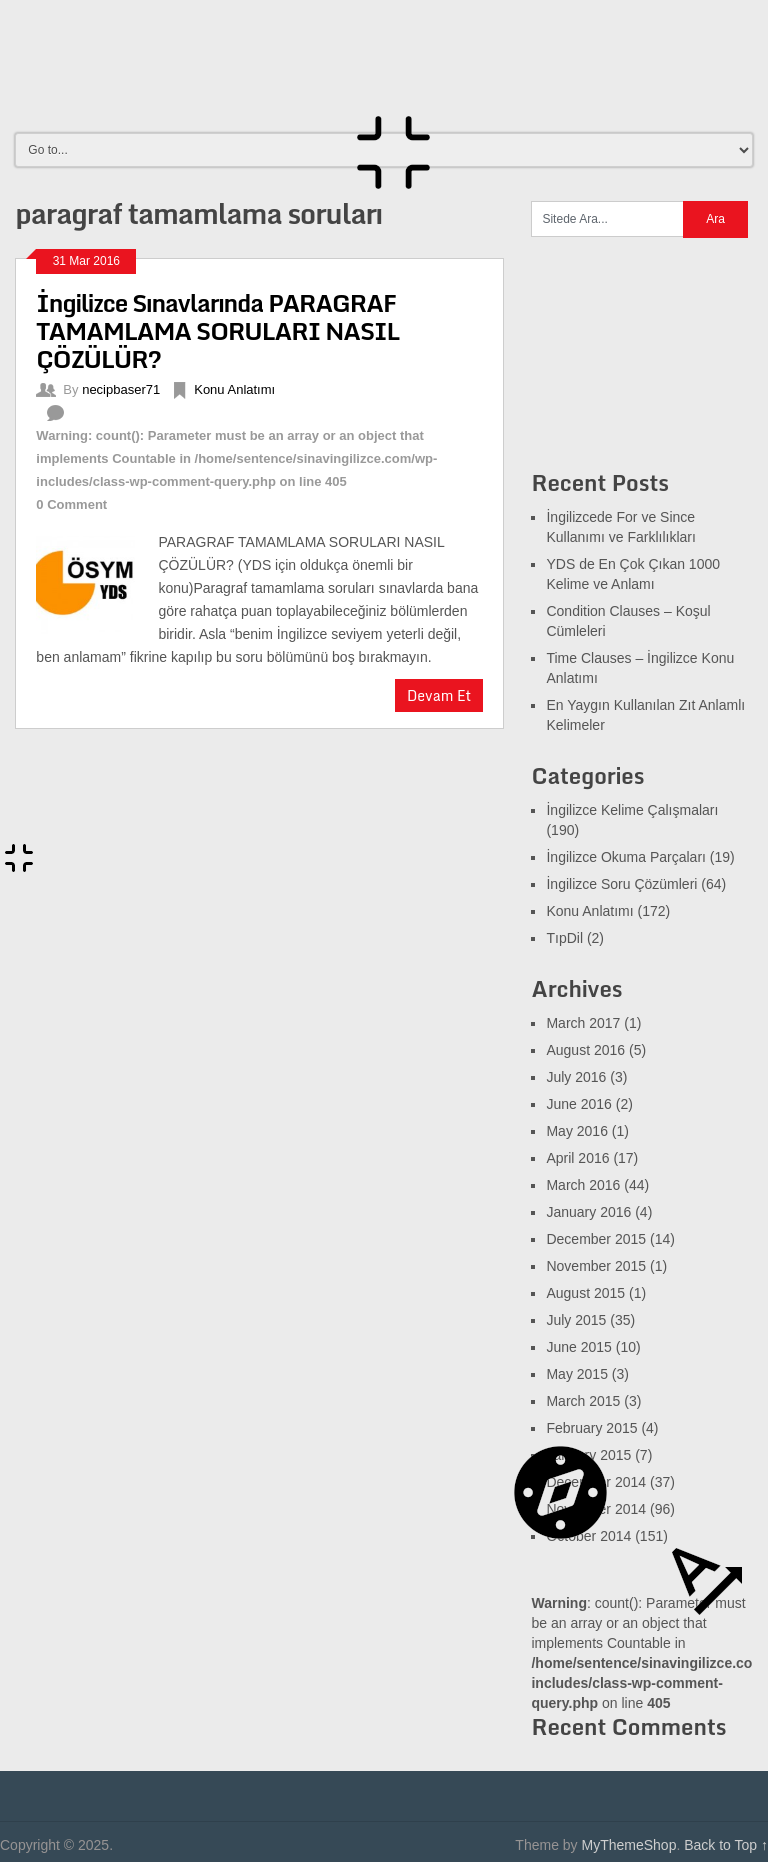  What do you see at coordinates (560, 1492) in the screenshot?
I see `access navigation or directions` at bounding box center [560, 1492].